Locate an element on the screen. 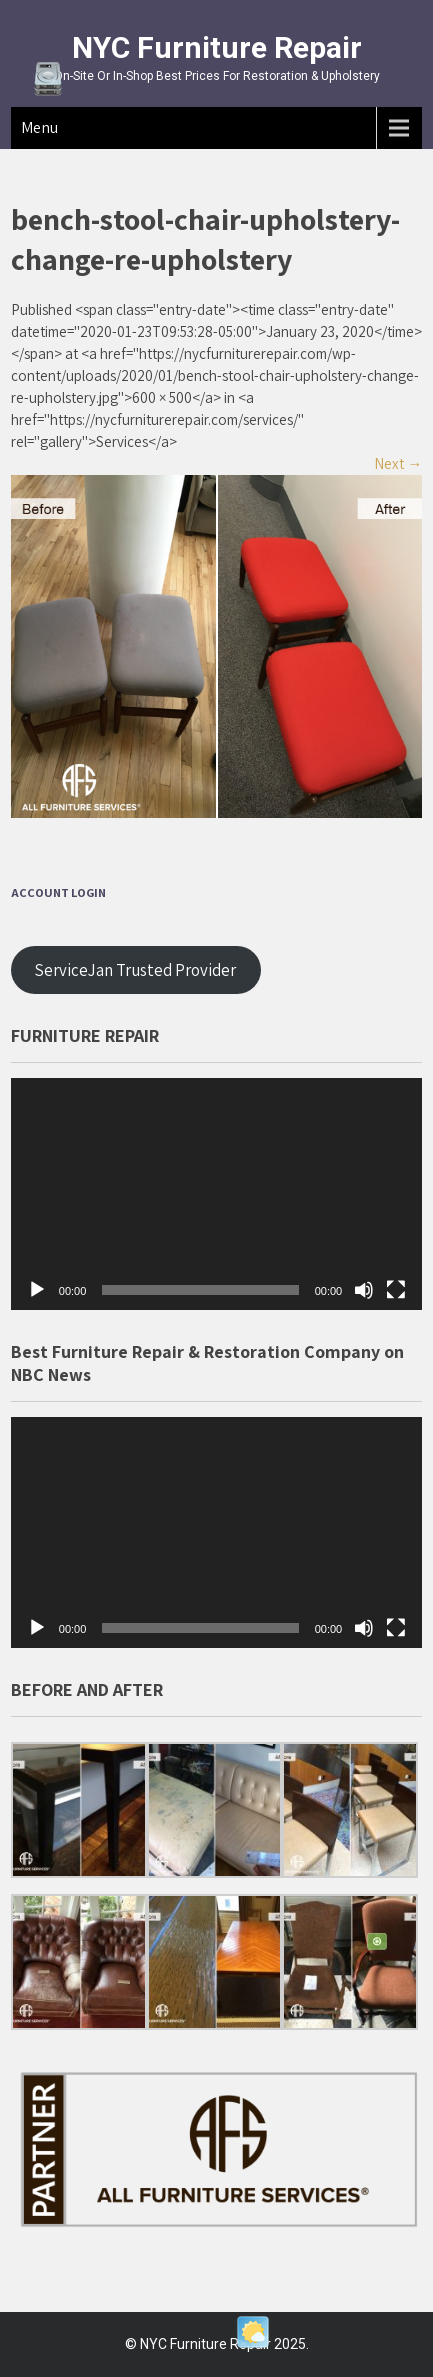 The width and height of the screenshot is (433, 2377). access the desktop folder is located at coordinates (377, 1941).